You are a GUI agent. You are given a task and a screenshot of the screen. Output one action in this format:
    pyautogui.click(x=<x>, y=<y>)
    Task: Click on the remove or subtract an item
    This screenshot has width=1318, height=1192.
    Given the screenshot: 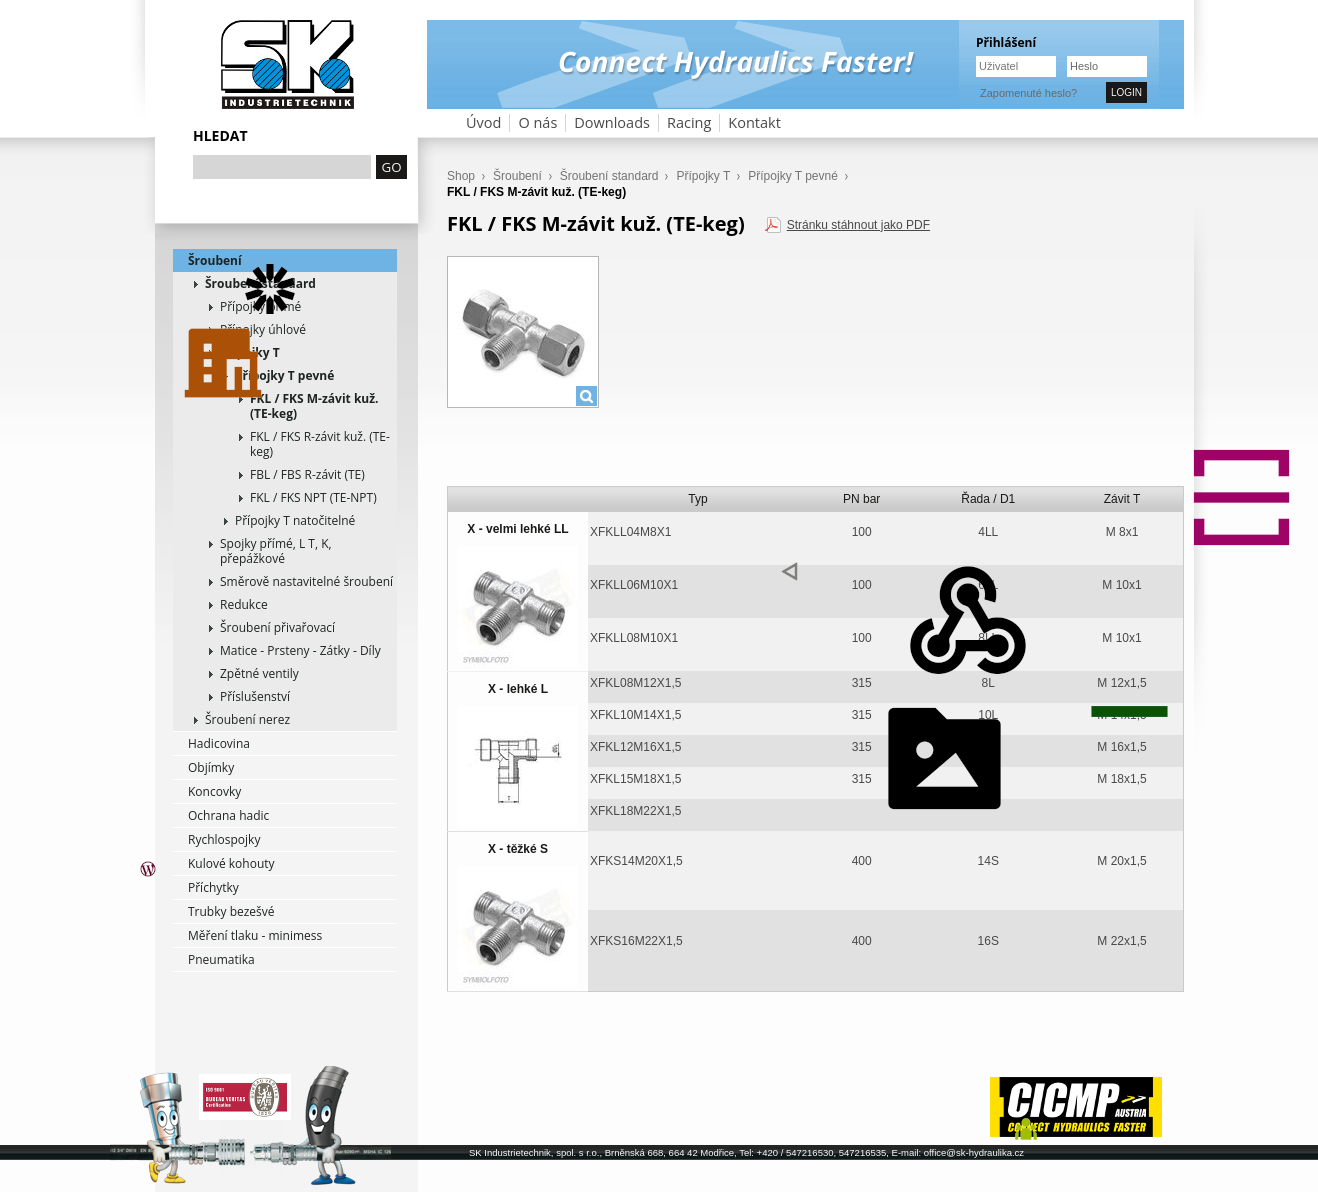 What is the action you would take?
    pyautogui.click(x=1129, y=711)
    